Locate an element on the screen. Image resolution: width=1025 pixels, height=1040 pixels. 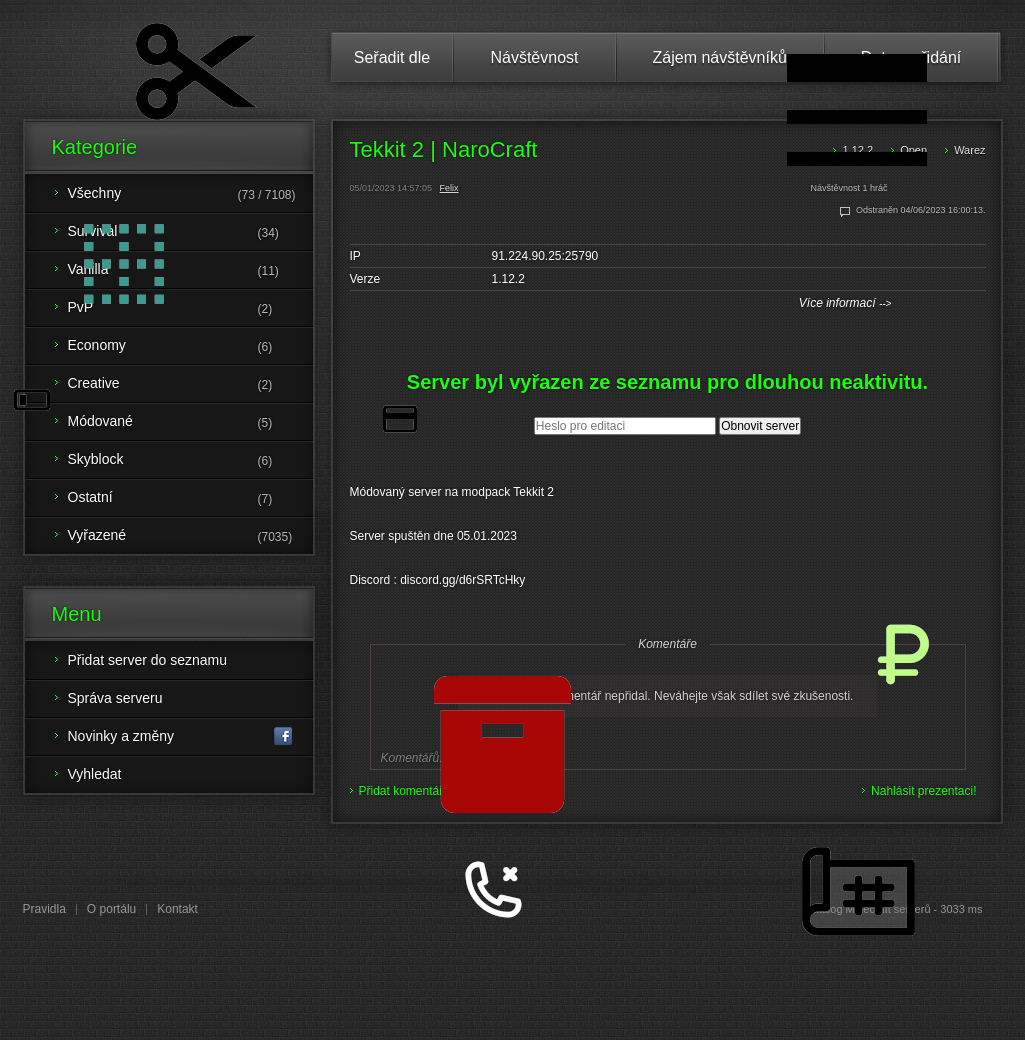
remove all borders from selected cells or elements is located at coordinates (124, 264).